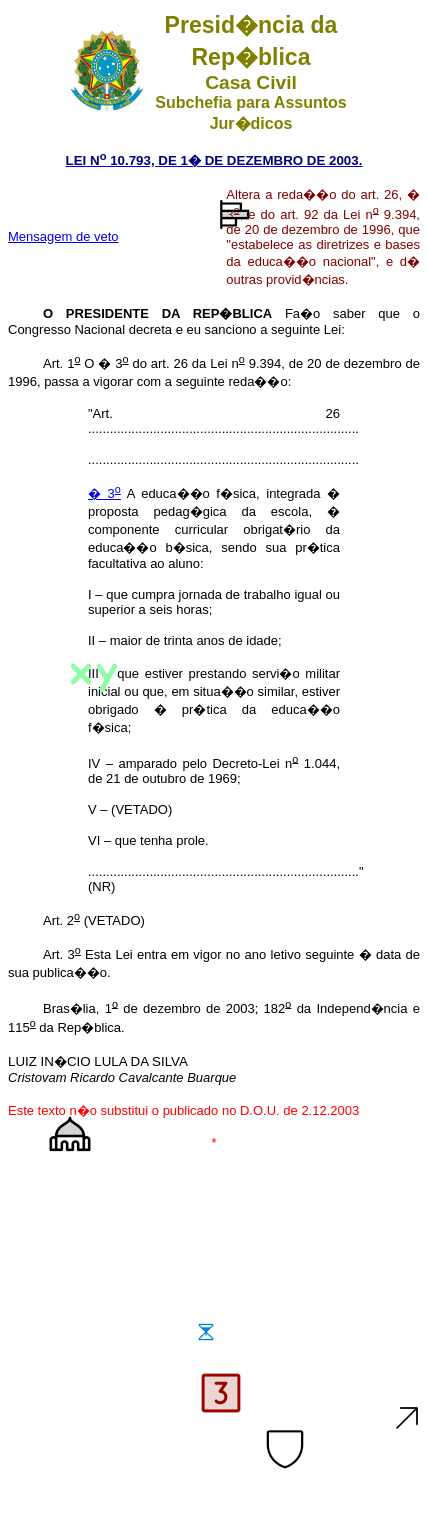 The width and height of the screenshot is (428, 1540). What do you see at coordinates (285, 1447) in the screenshot?
I see `access security settings` at bounding box center [285, 1447].